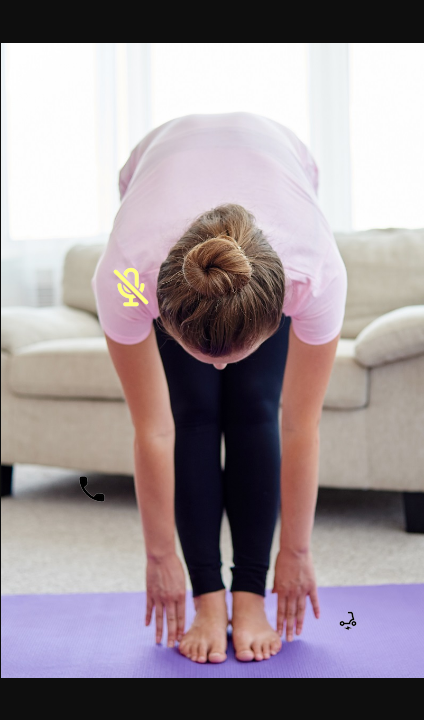 Image resolution: width=424 pixels, height=720 pixels. What do you see at coordinates (131, 287) in the screenshot?
I see `mute your microphone` at bounding box center [131, 287].